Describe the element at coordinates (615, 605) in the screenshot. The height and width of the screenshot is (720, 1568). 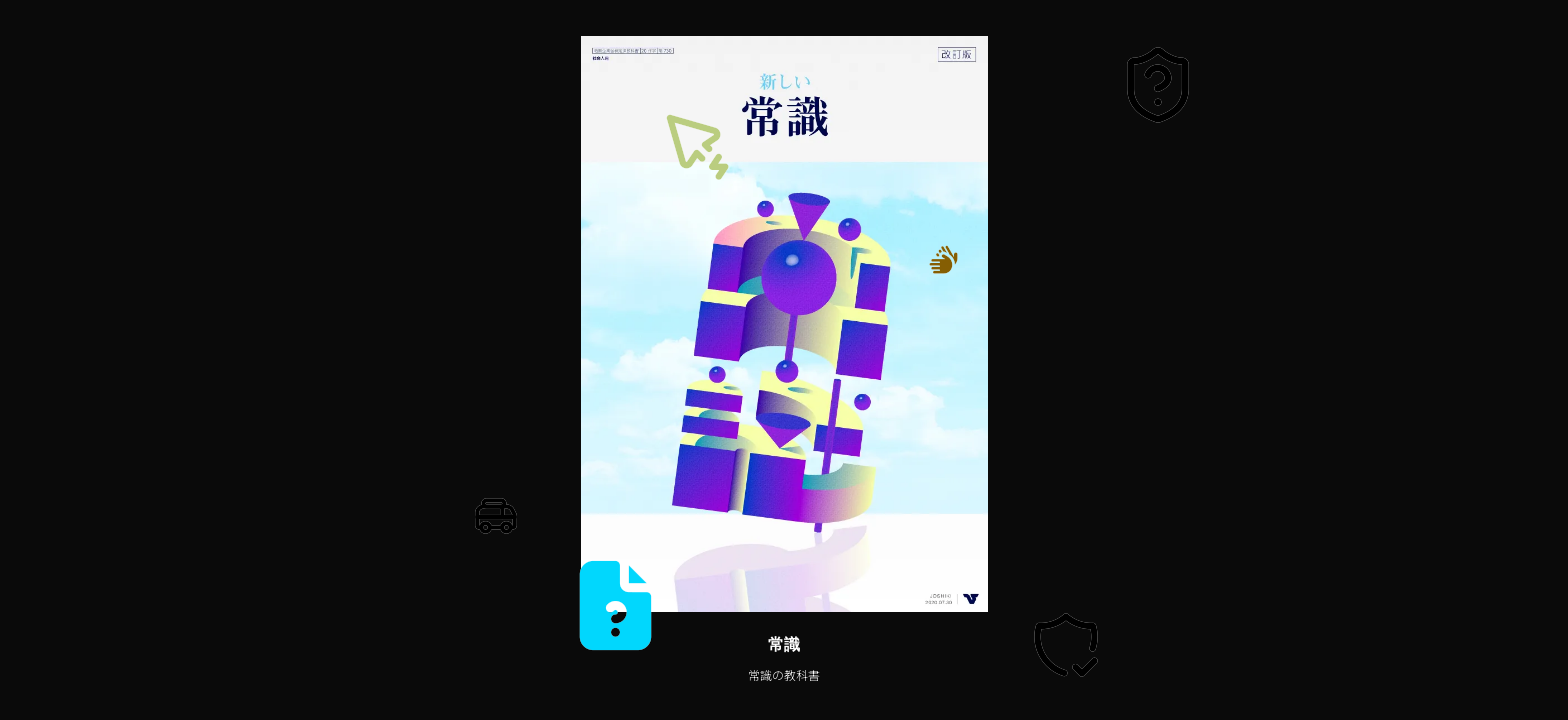
I see `unrecognized file type` at that location.